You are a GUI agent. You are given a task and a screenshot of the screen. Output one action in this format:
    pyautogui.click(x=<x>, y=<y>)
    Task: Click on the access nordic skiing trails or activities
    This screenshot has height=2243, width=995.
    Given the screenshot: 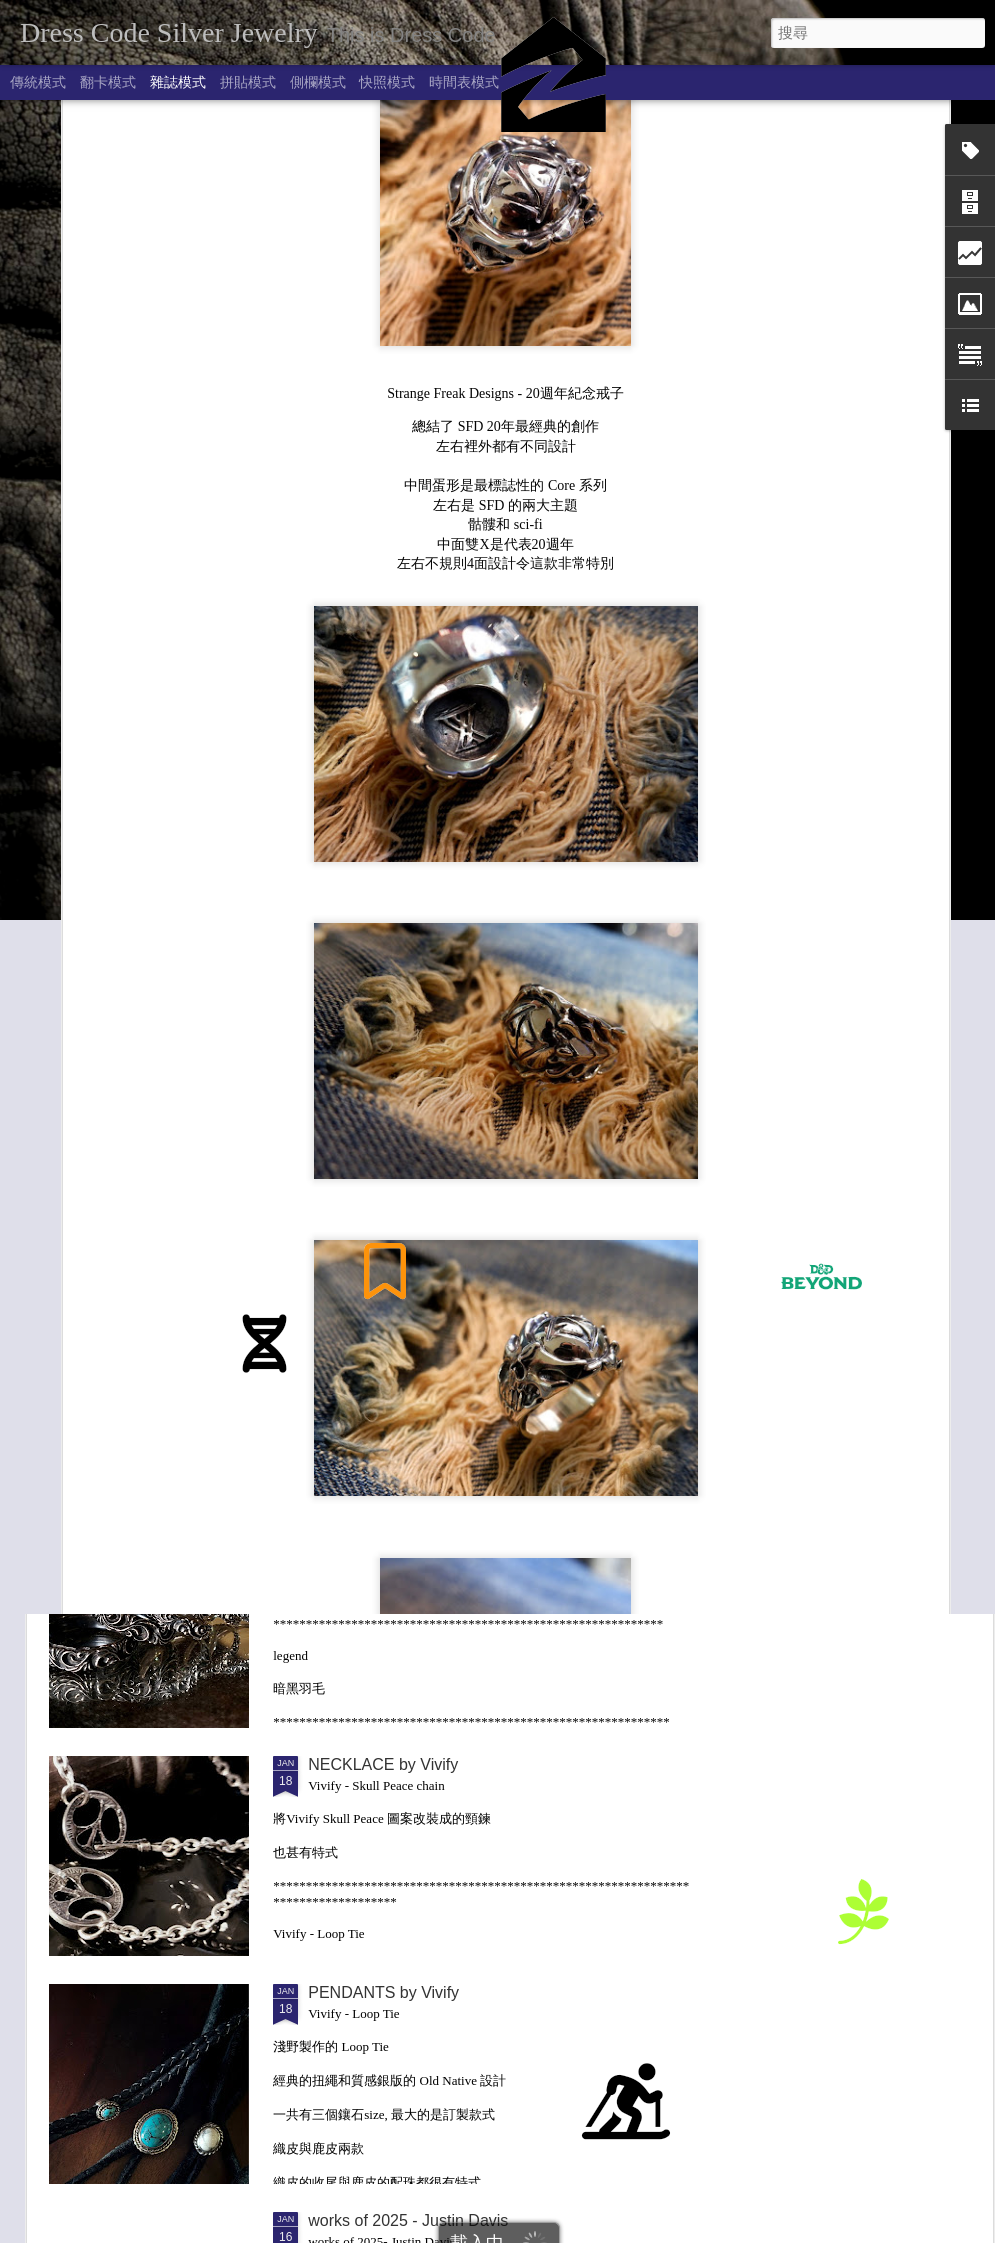 What is the action you would take?
    pyautogui.click(x=626, y=2100)
    